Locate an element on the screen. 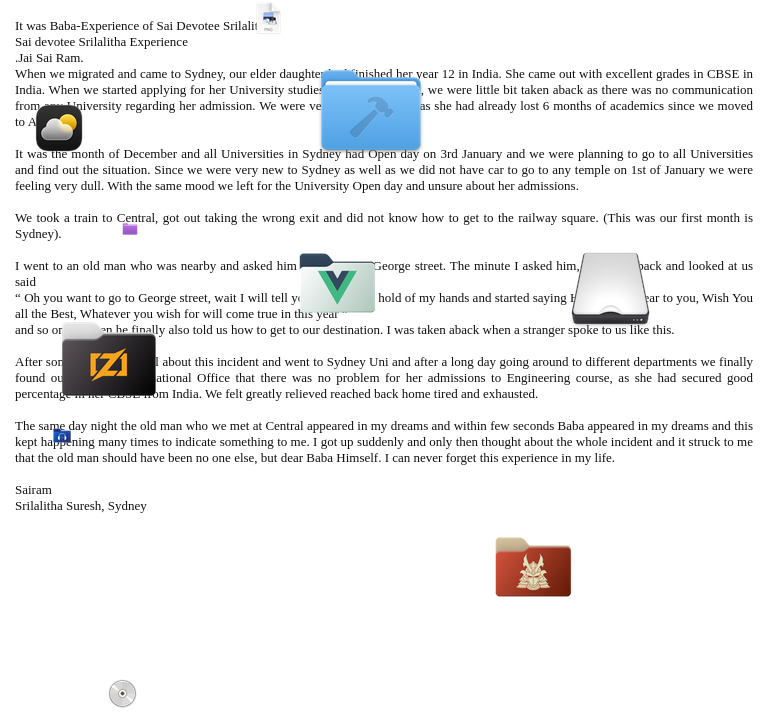 The height and width of the screenshot is (720, 768). open a folder to view its contents is located at coordinates (130, 229).